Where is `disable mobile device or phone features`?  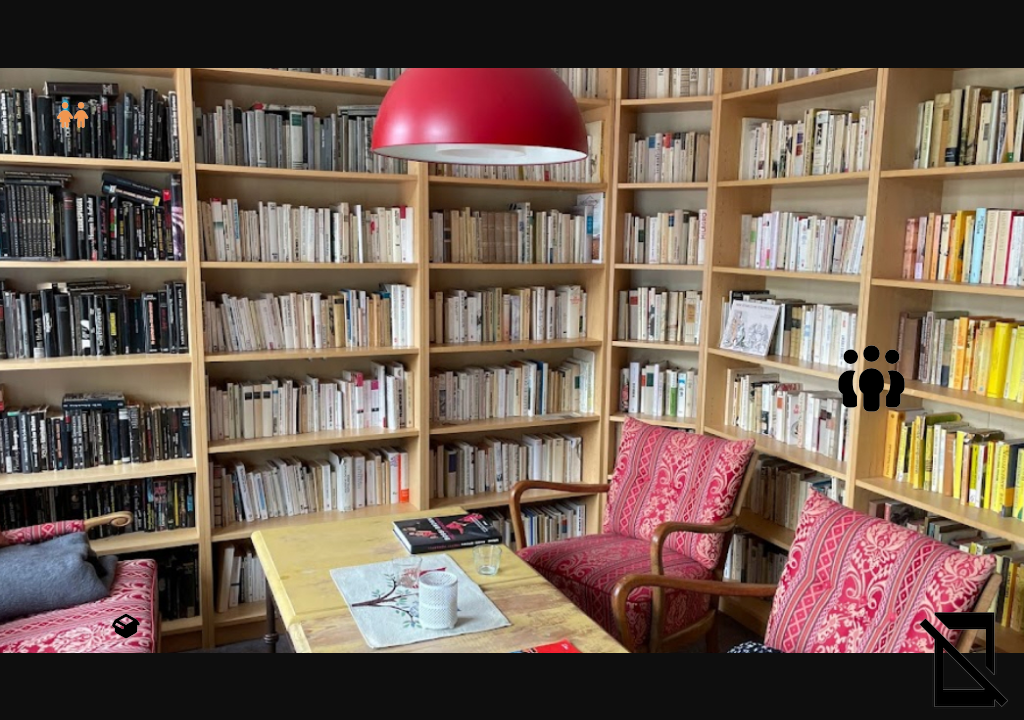
disable mobile device or phone features is located at coordinates (964, 659).